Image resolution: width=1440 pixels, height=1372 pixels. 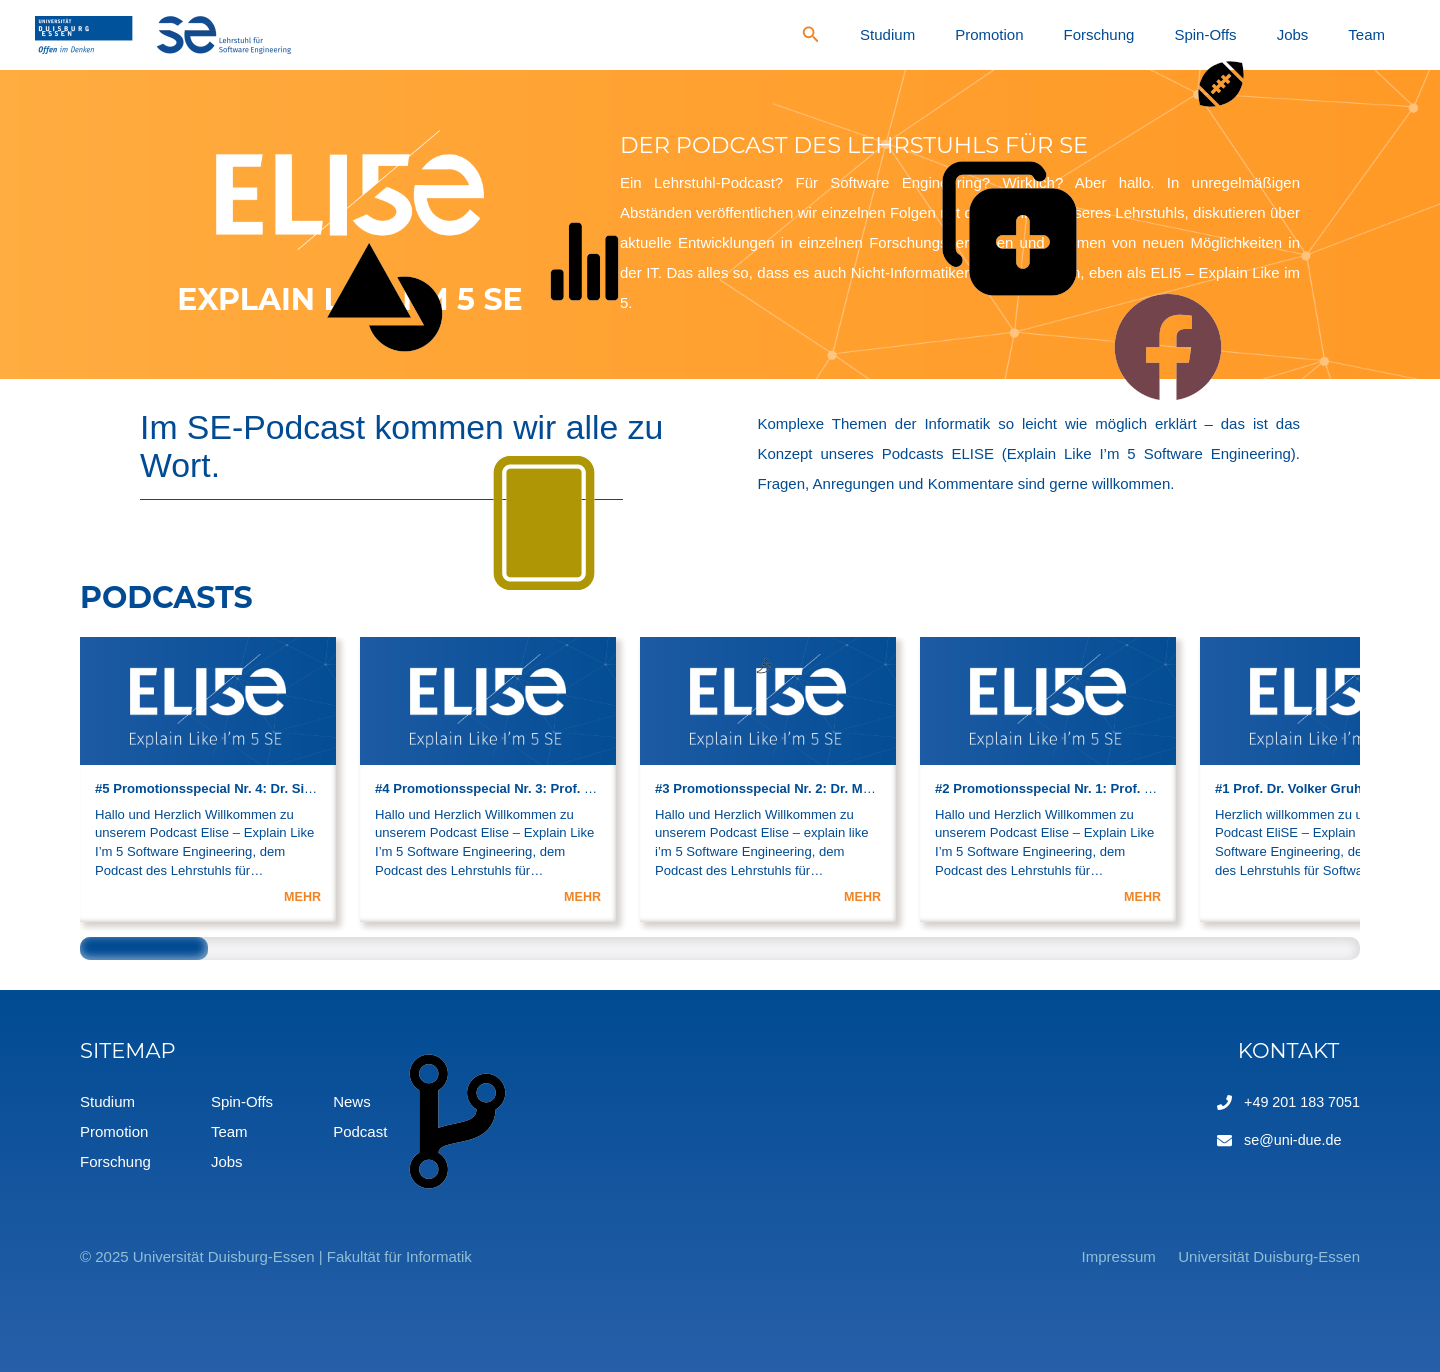 I want to click on create a new git branch, so click(x=457, y=1121).